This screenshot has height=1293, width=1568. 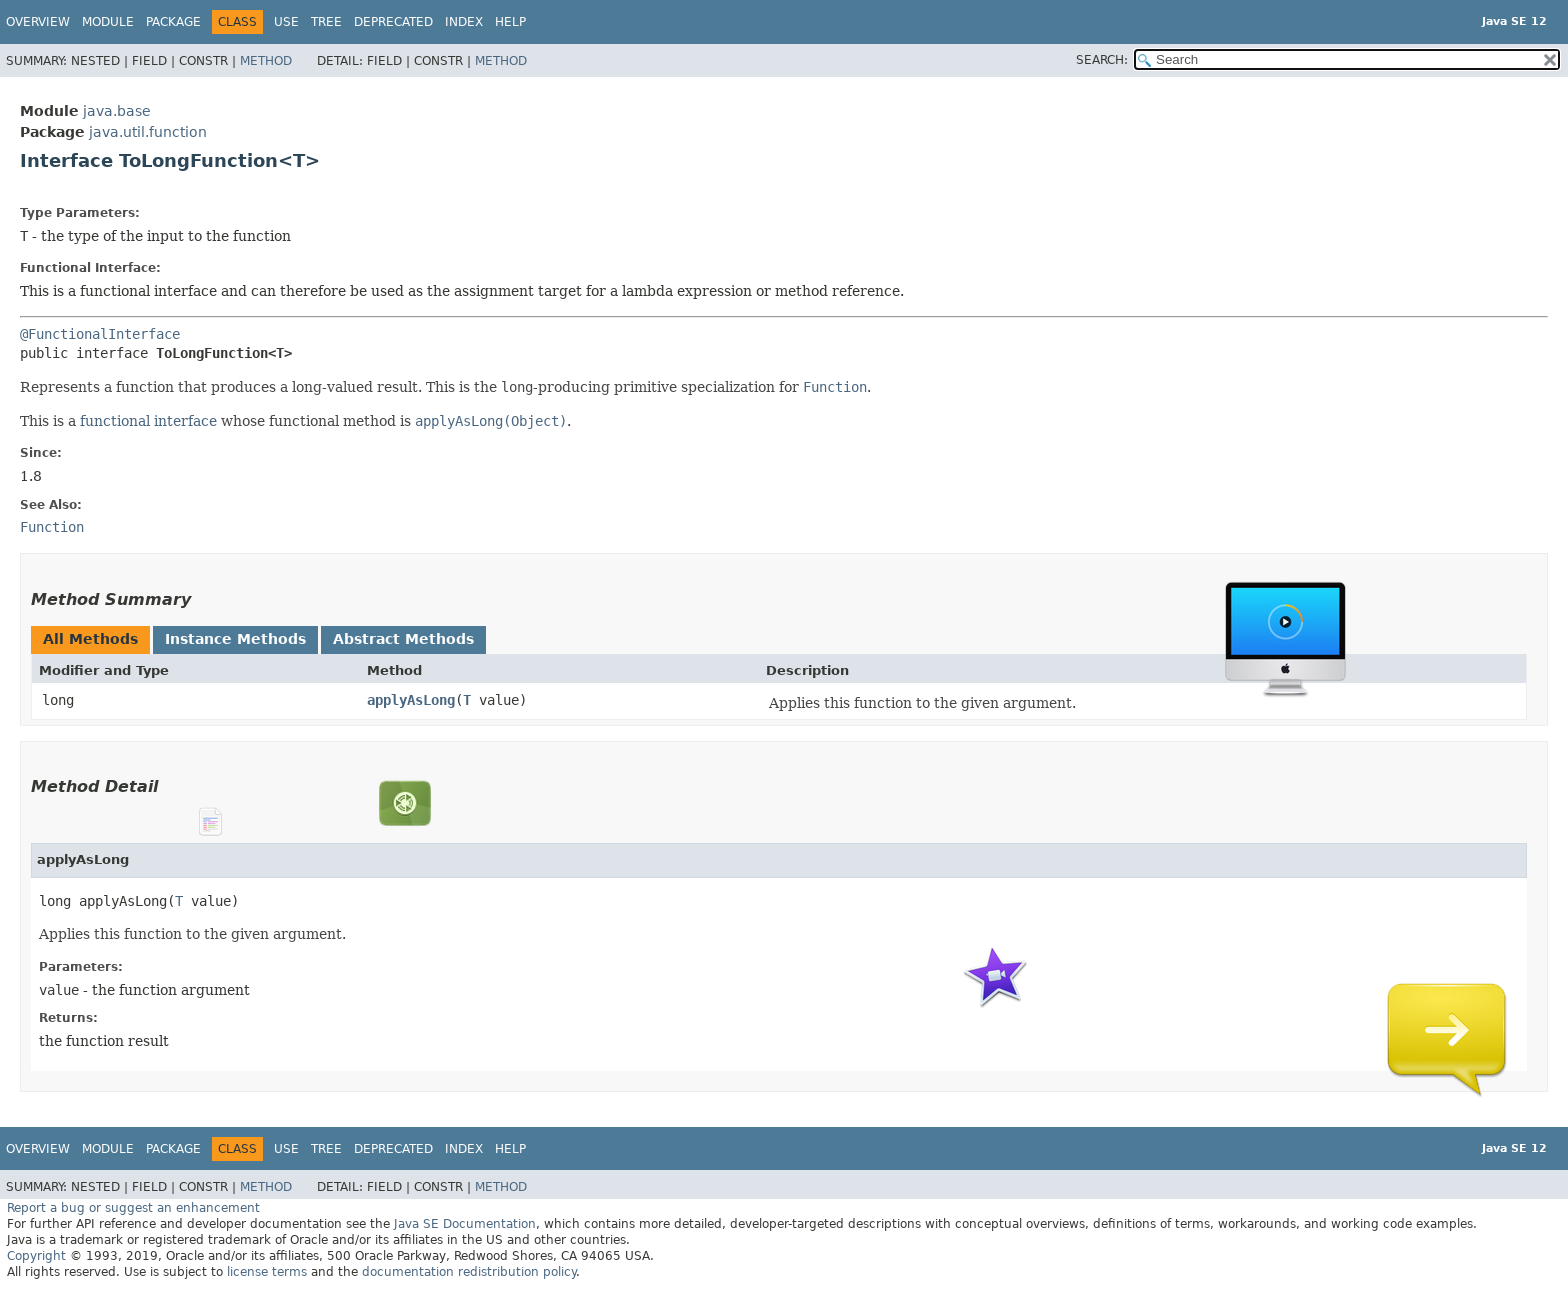 I want to click on access developer tools and settings, so click(x=210, y=821).